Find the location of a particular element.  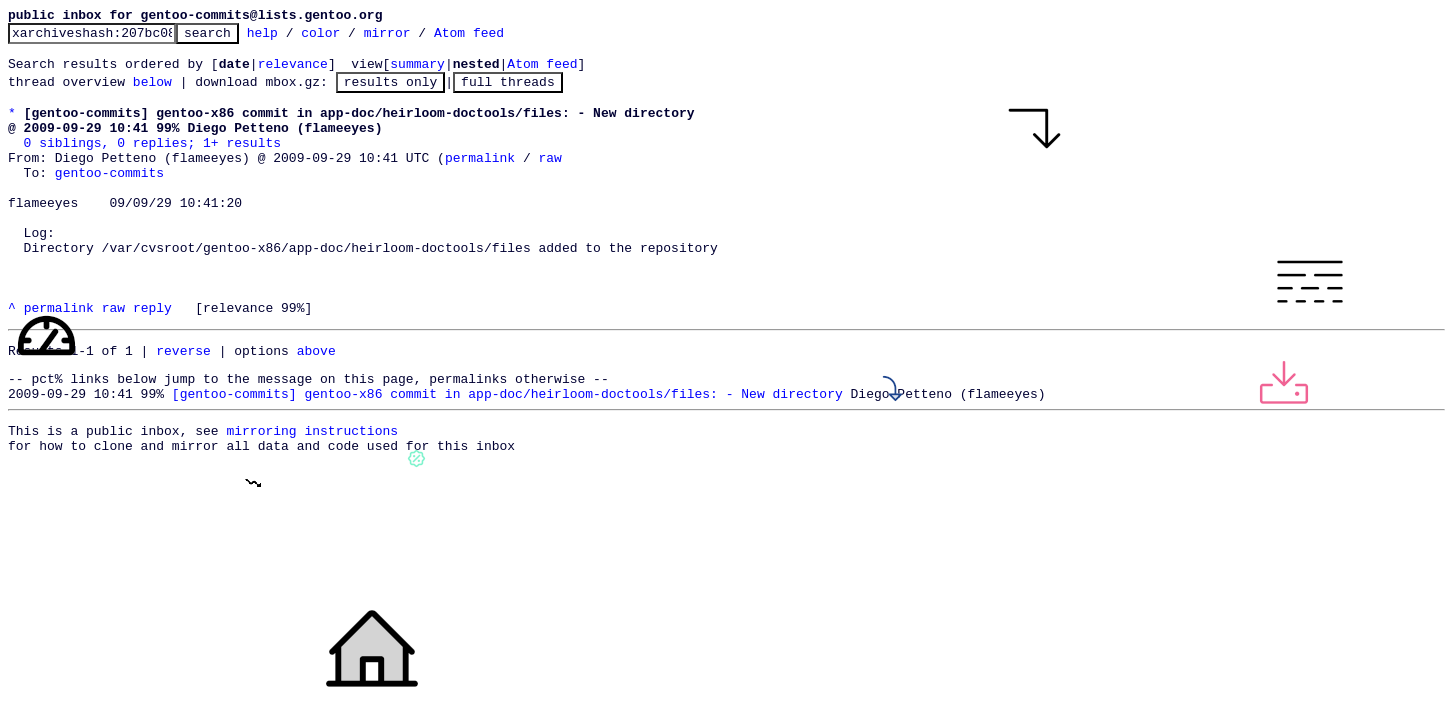

view performance metrics or speed is located at coordinates (46, 338).